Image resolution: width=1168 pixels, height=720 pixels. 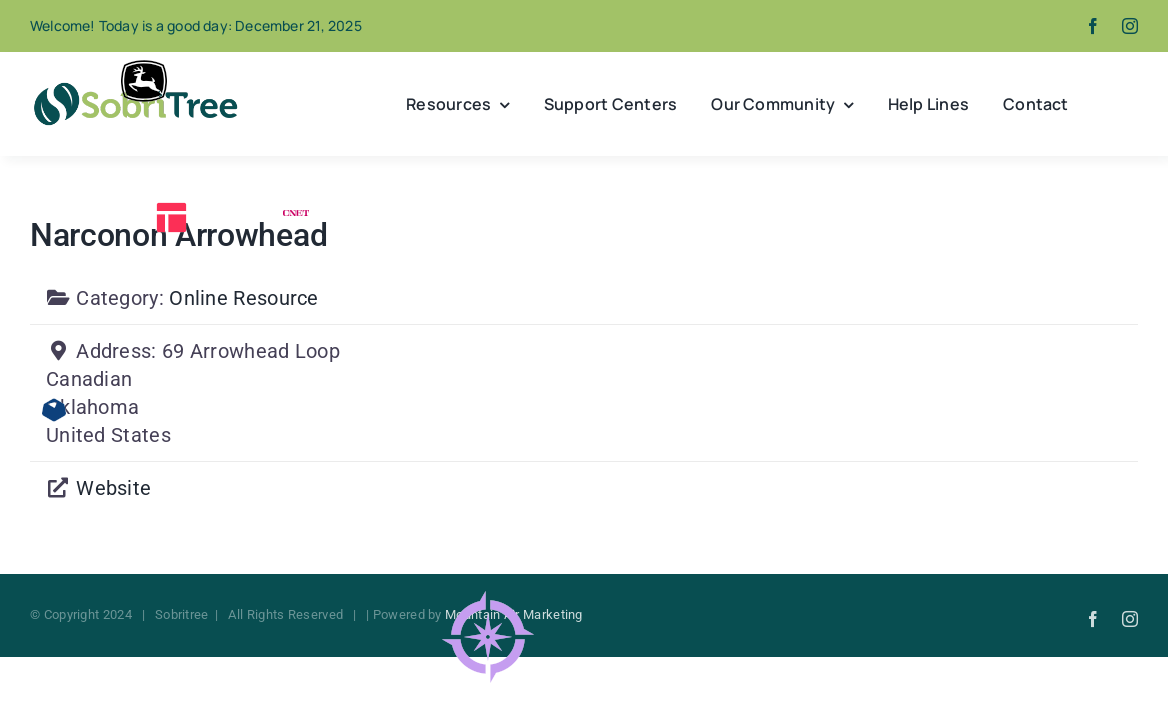 I want to click on open OSGeo geospatial tools or resources, so click(x=488, y=637).